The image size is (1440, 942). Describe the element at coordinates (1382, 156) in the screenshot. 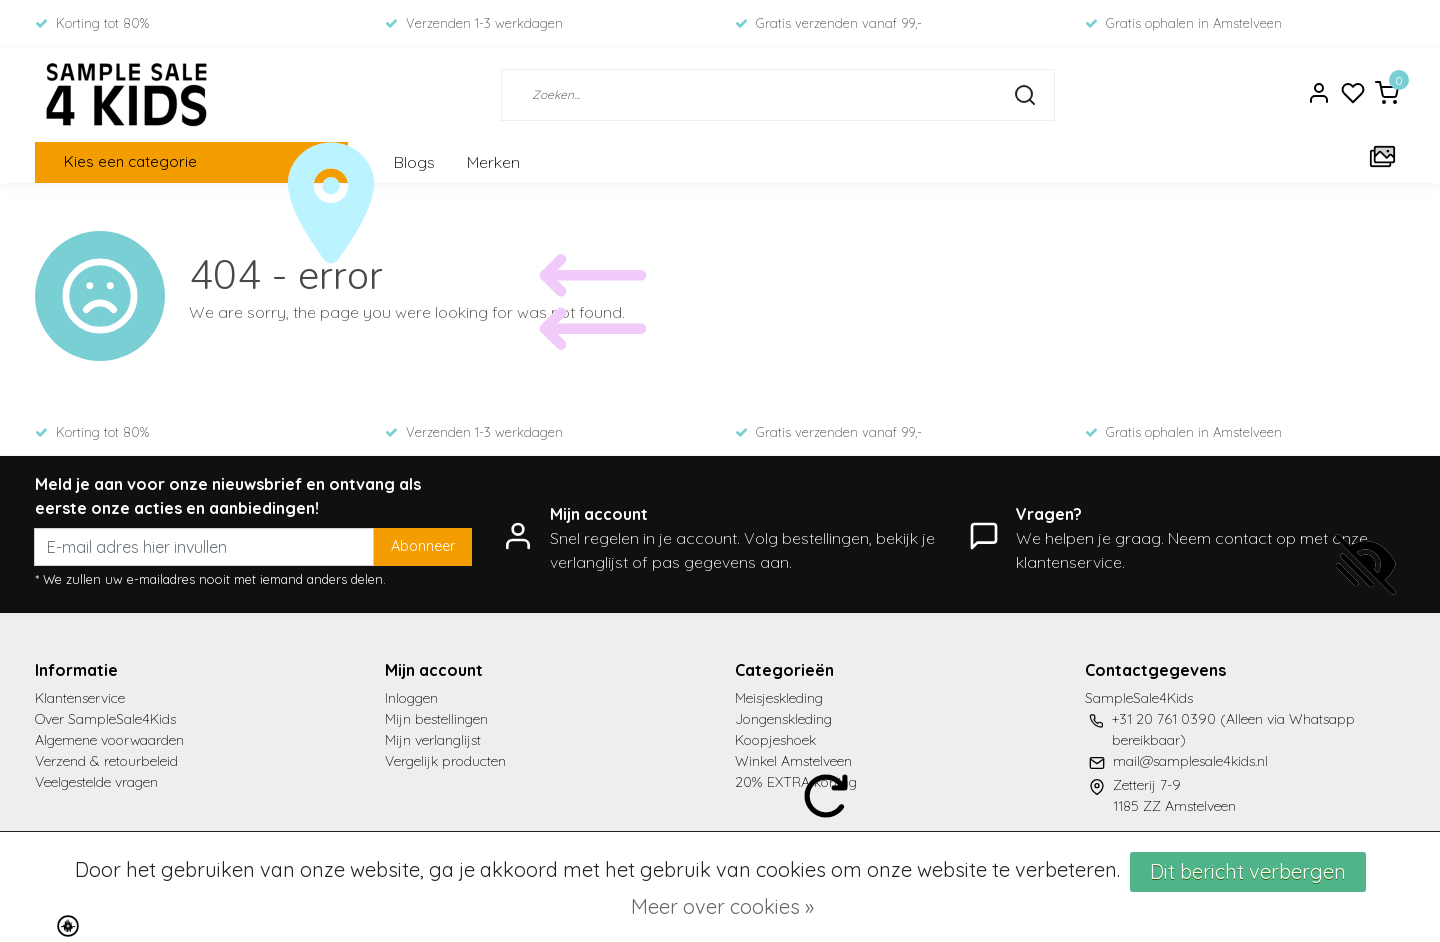

I see `view photo gallery or image library` at that location.